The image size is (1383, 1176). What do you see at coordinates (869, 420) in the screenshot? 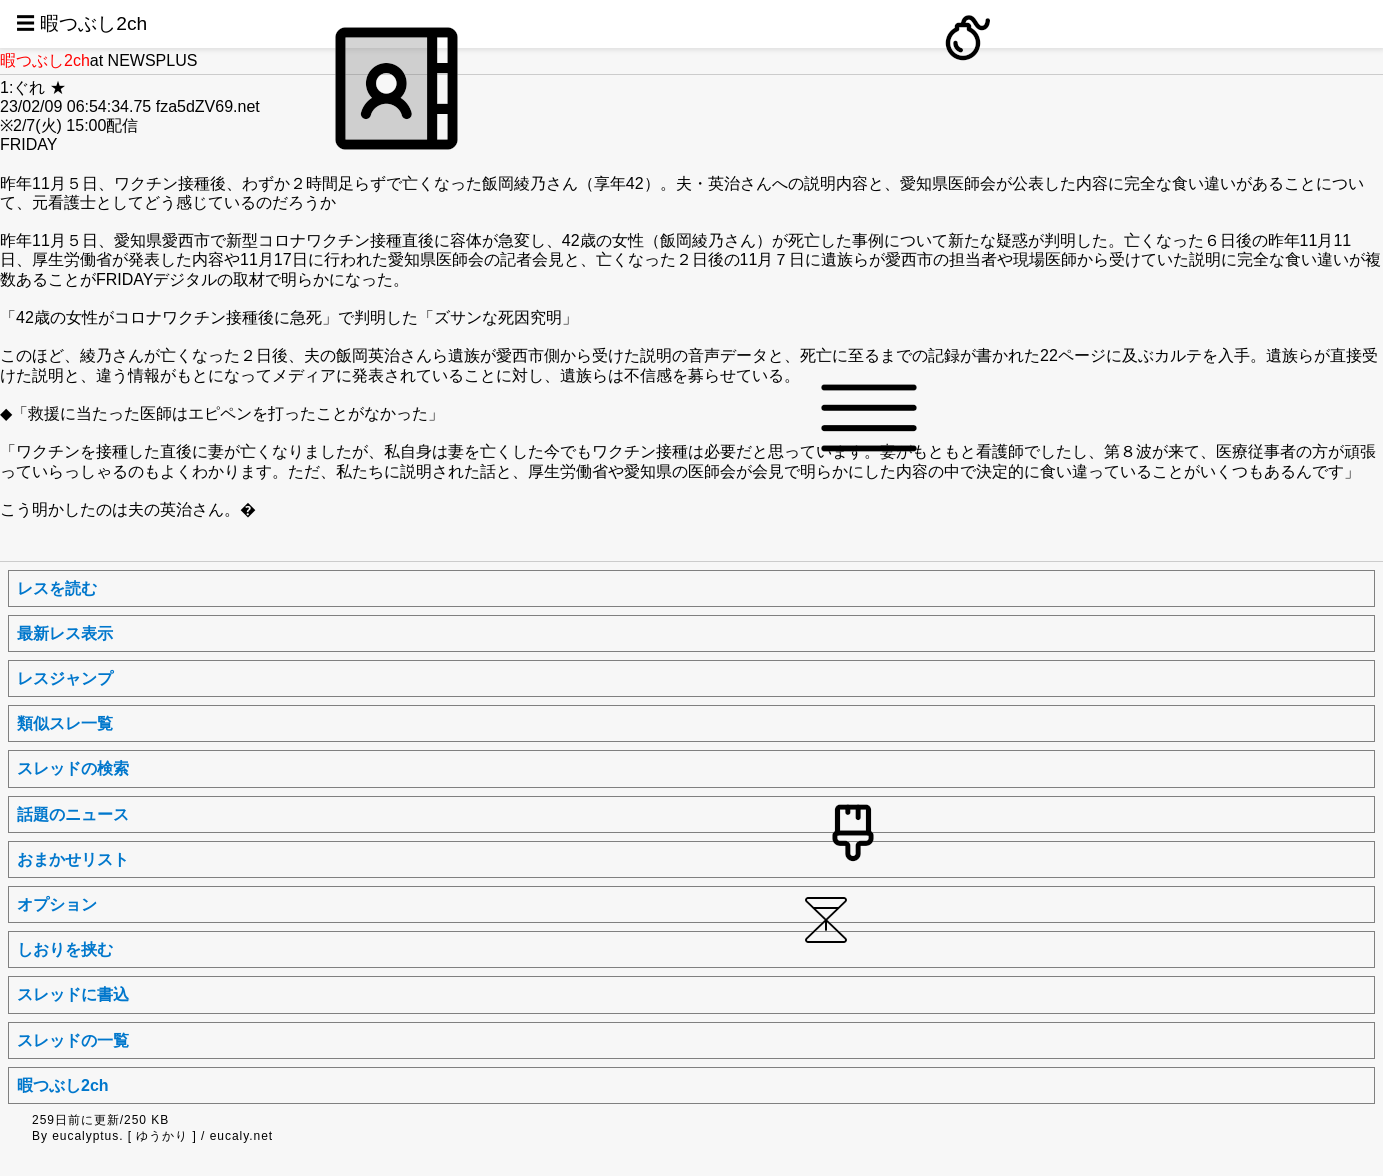
I see `justify text alignment` at bounding box center [869, 420].